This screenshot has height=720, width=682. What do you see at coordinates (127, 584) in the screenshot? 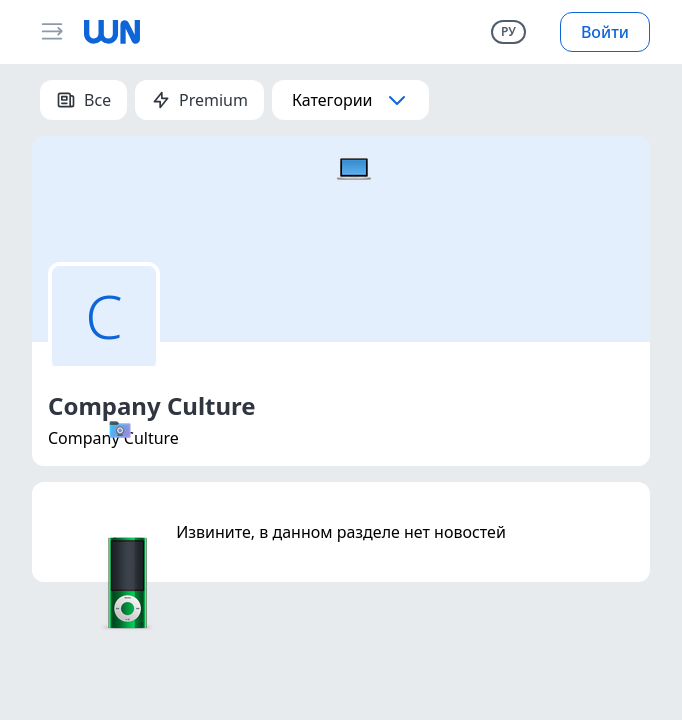
I see `iPod nano device in green` at bounding box center [127, 584].